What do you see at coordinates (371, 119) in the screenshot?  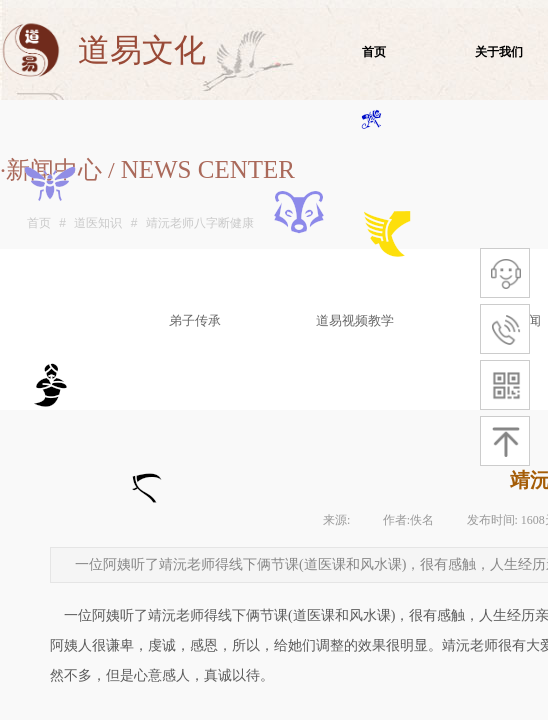 I see `decorative icon representing guns and roses theme` at bounding box center [371, 119].